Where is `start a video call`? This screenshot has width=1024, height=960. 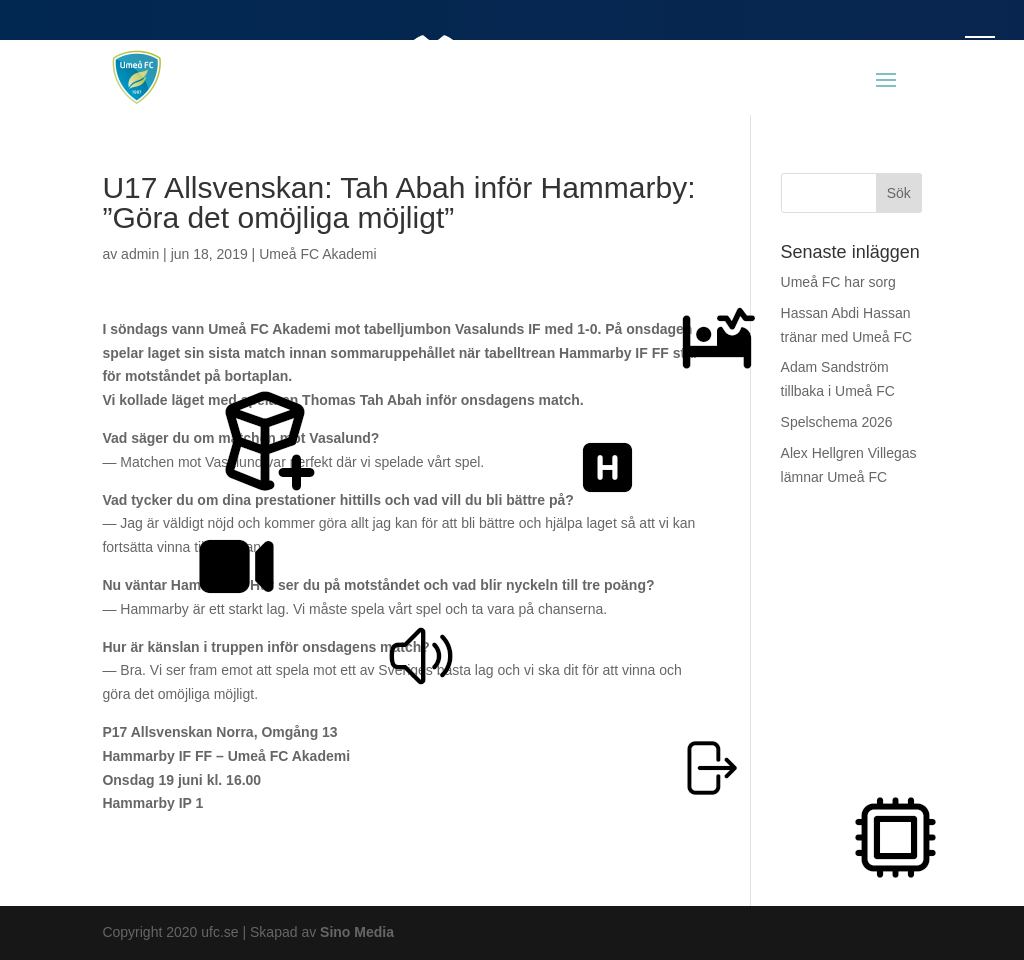
start a video call is located at coordinates (236, 566).